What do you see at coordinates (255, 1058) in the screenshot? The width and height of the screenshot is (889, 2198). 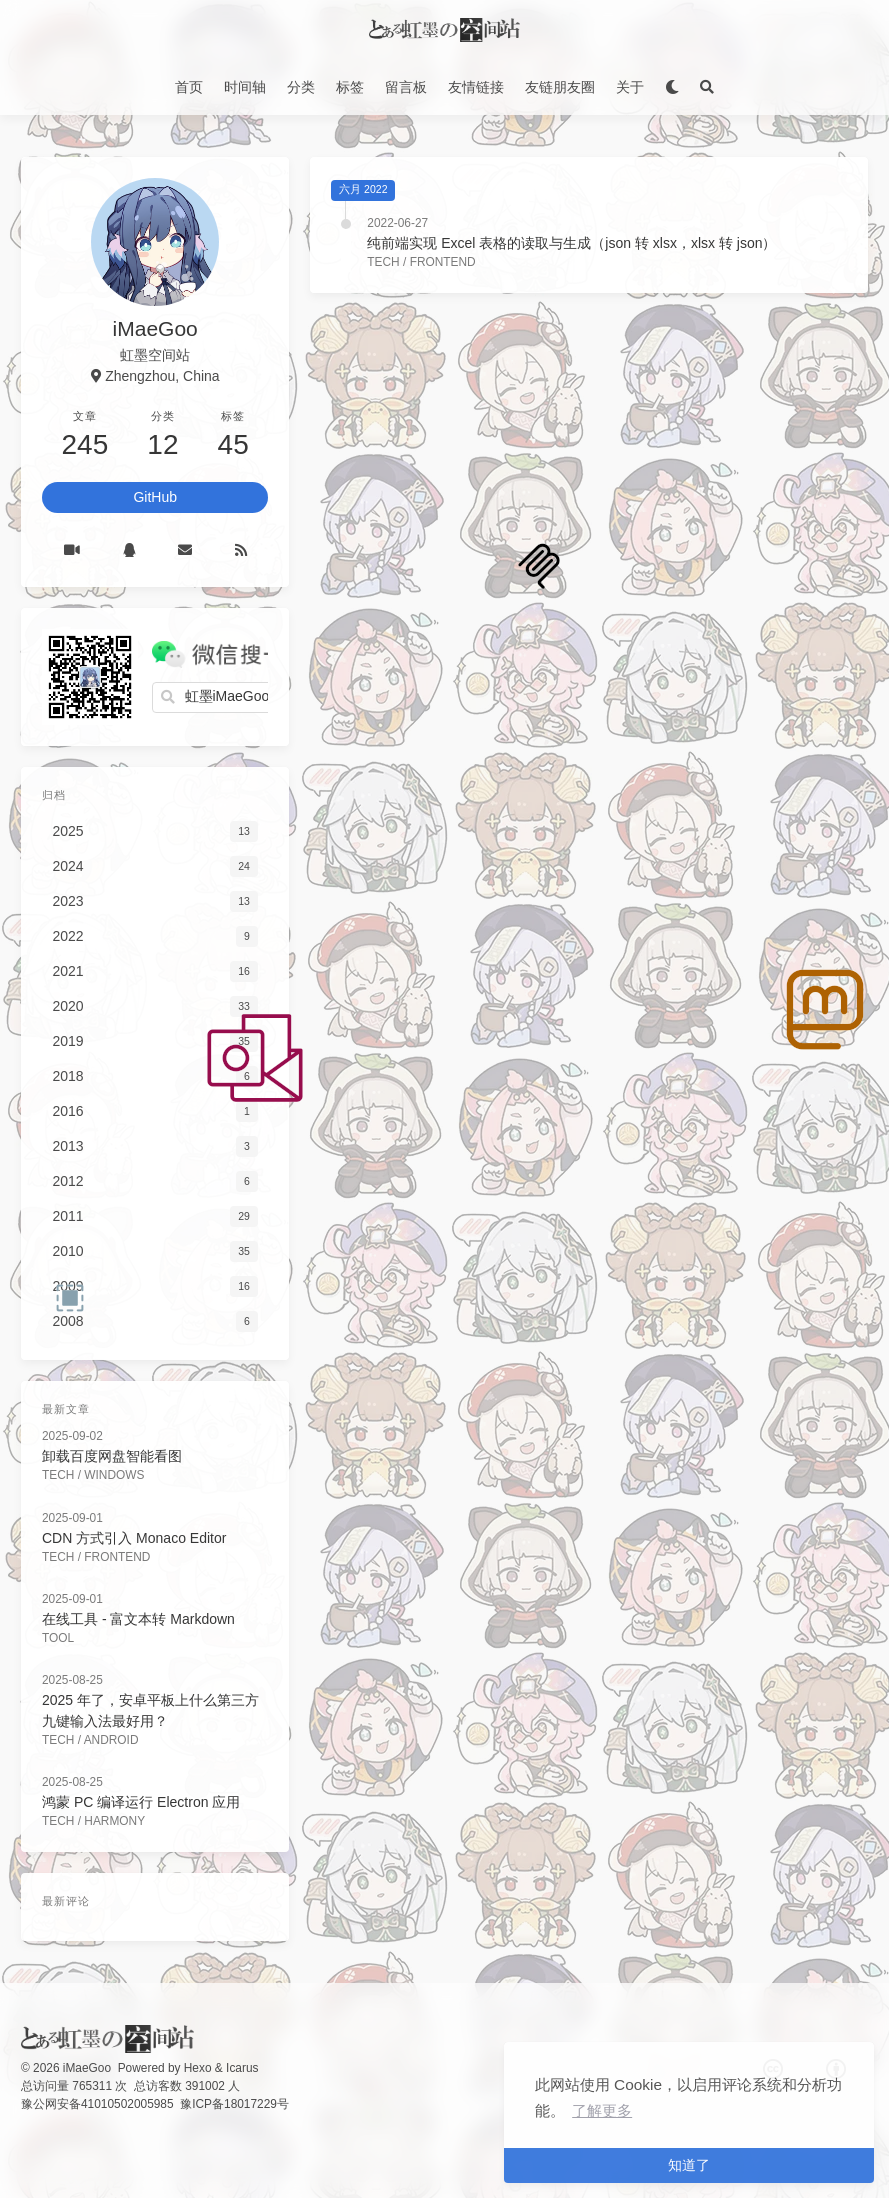 I see `open microsoft outlook email` at bounding box center [255, 1058].